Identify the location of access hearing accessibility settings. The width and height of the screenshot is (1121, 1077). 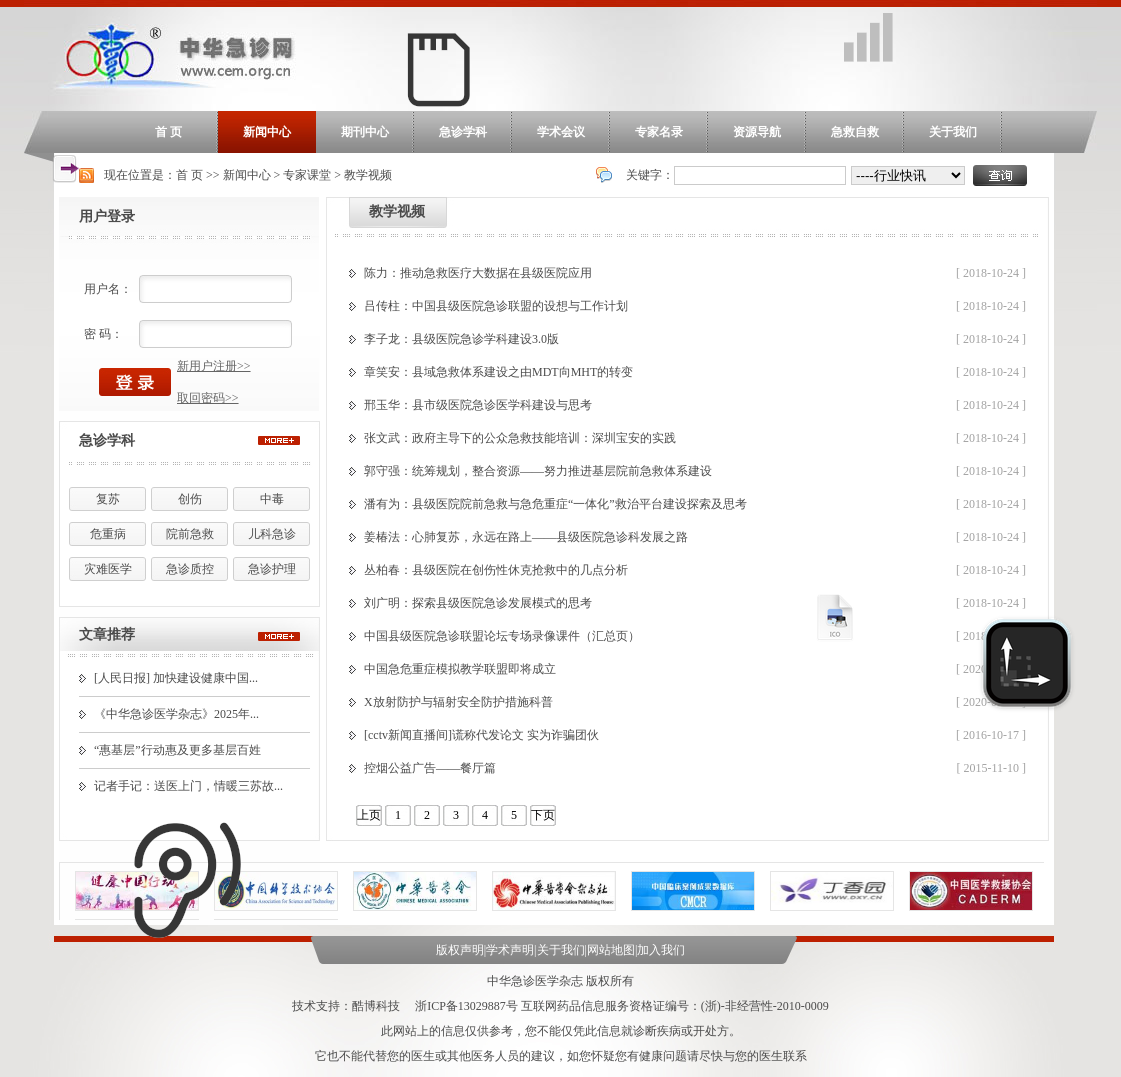
(183, 880).